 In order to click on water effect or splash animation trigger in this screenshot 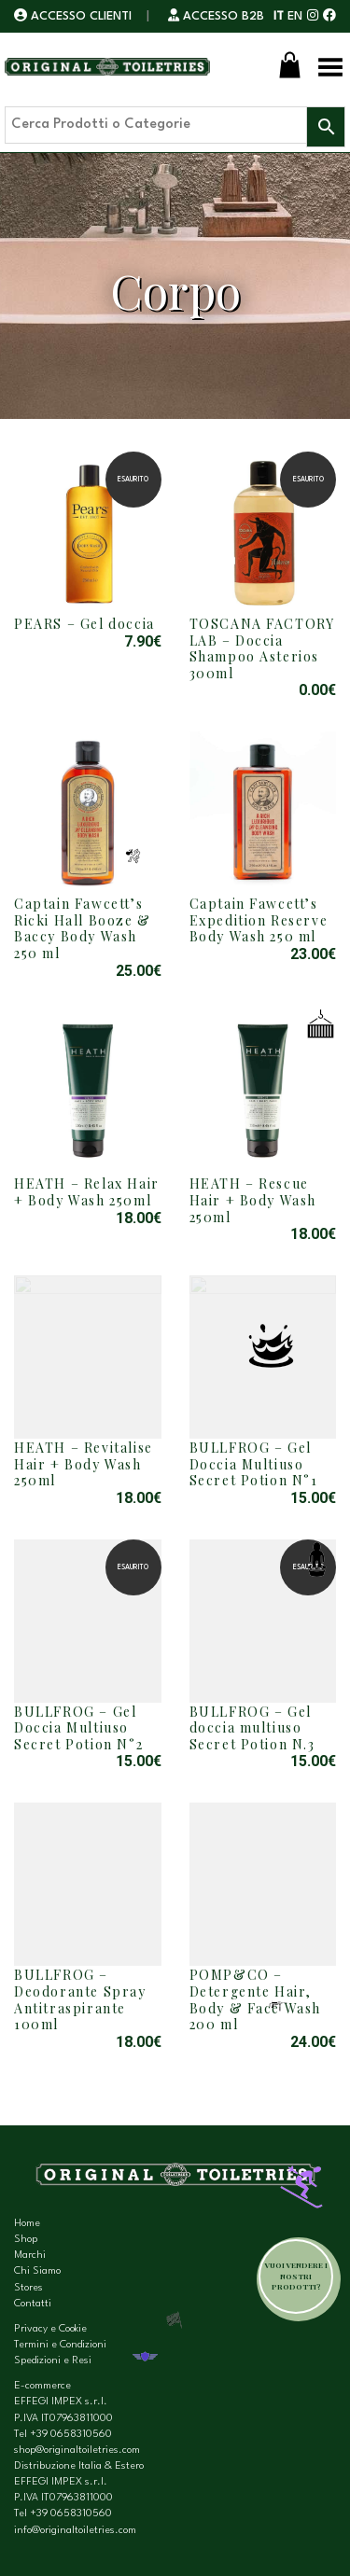, I will do `click(271, 1345)`.